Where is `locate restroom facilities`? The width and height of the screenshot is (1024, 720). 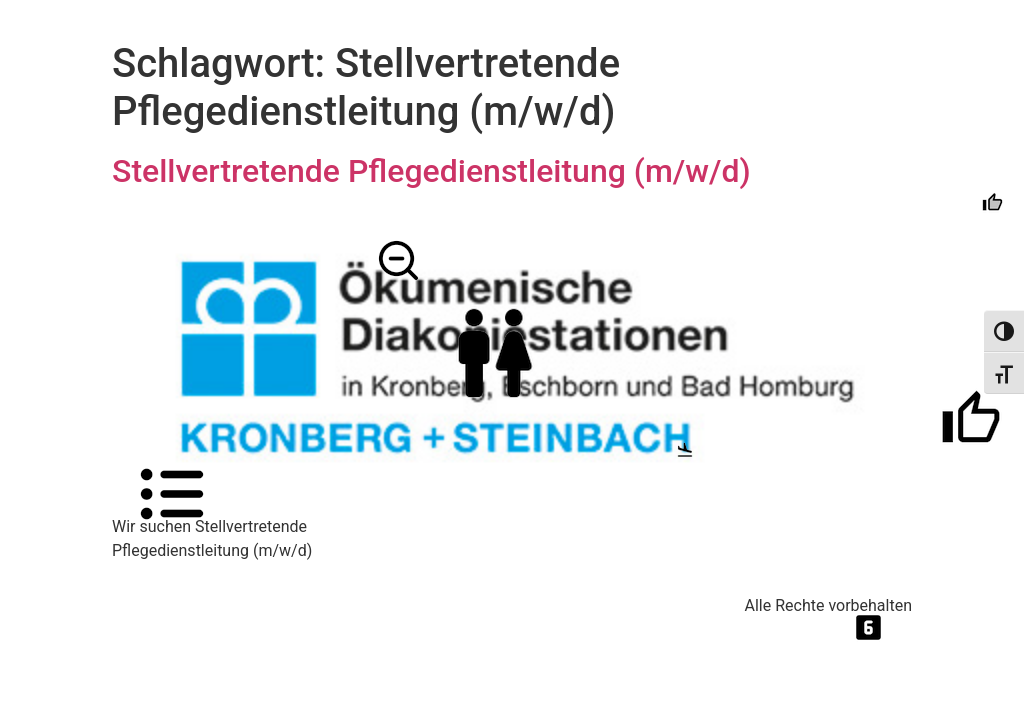 locate restroom facilities is located at coordinates (494, 353).